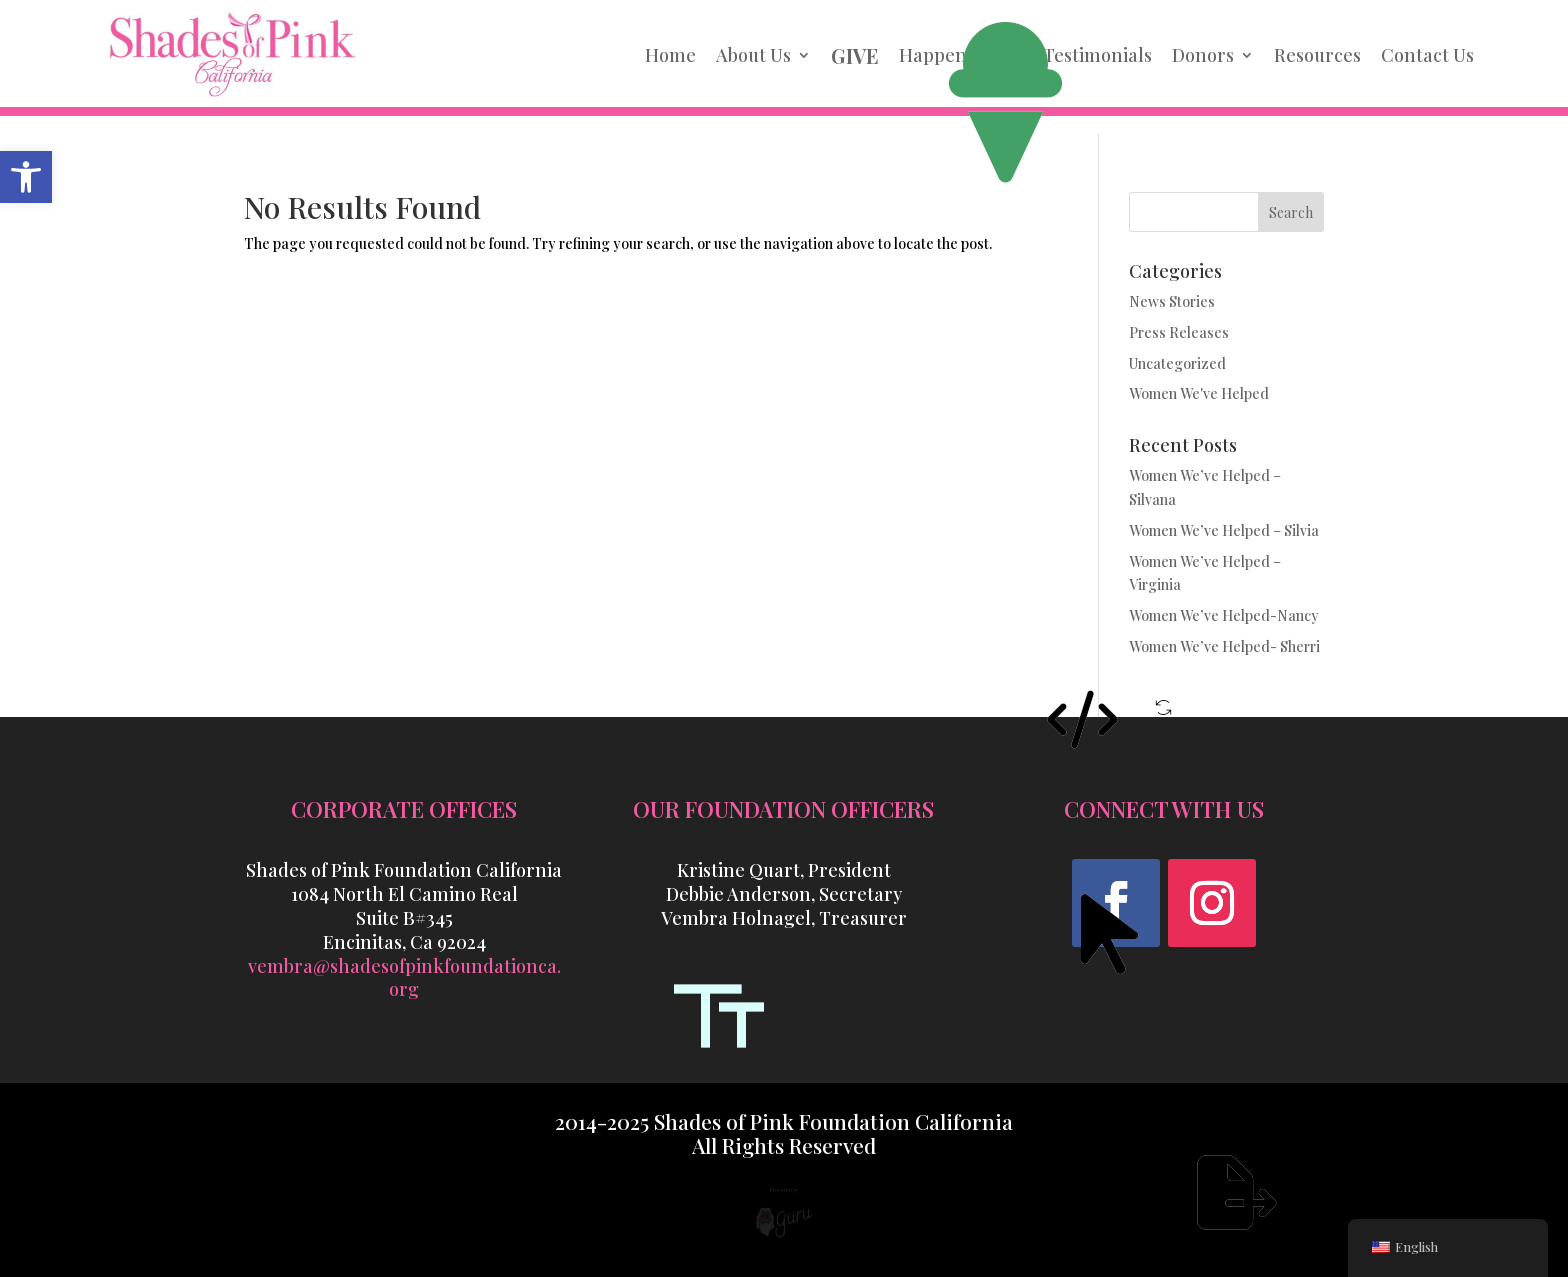 The height and width of the screenshot is (1277, 1568). Describe the element at coordinates (719, 1016) in the screenshot. I see `adjust text size settings` at that location.